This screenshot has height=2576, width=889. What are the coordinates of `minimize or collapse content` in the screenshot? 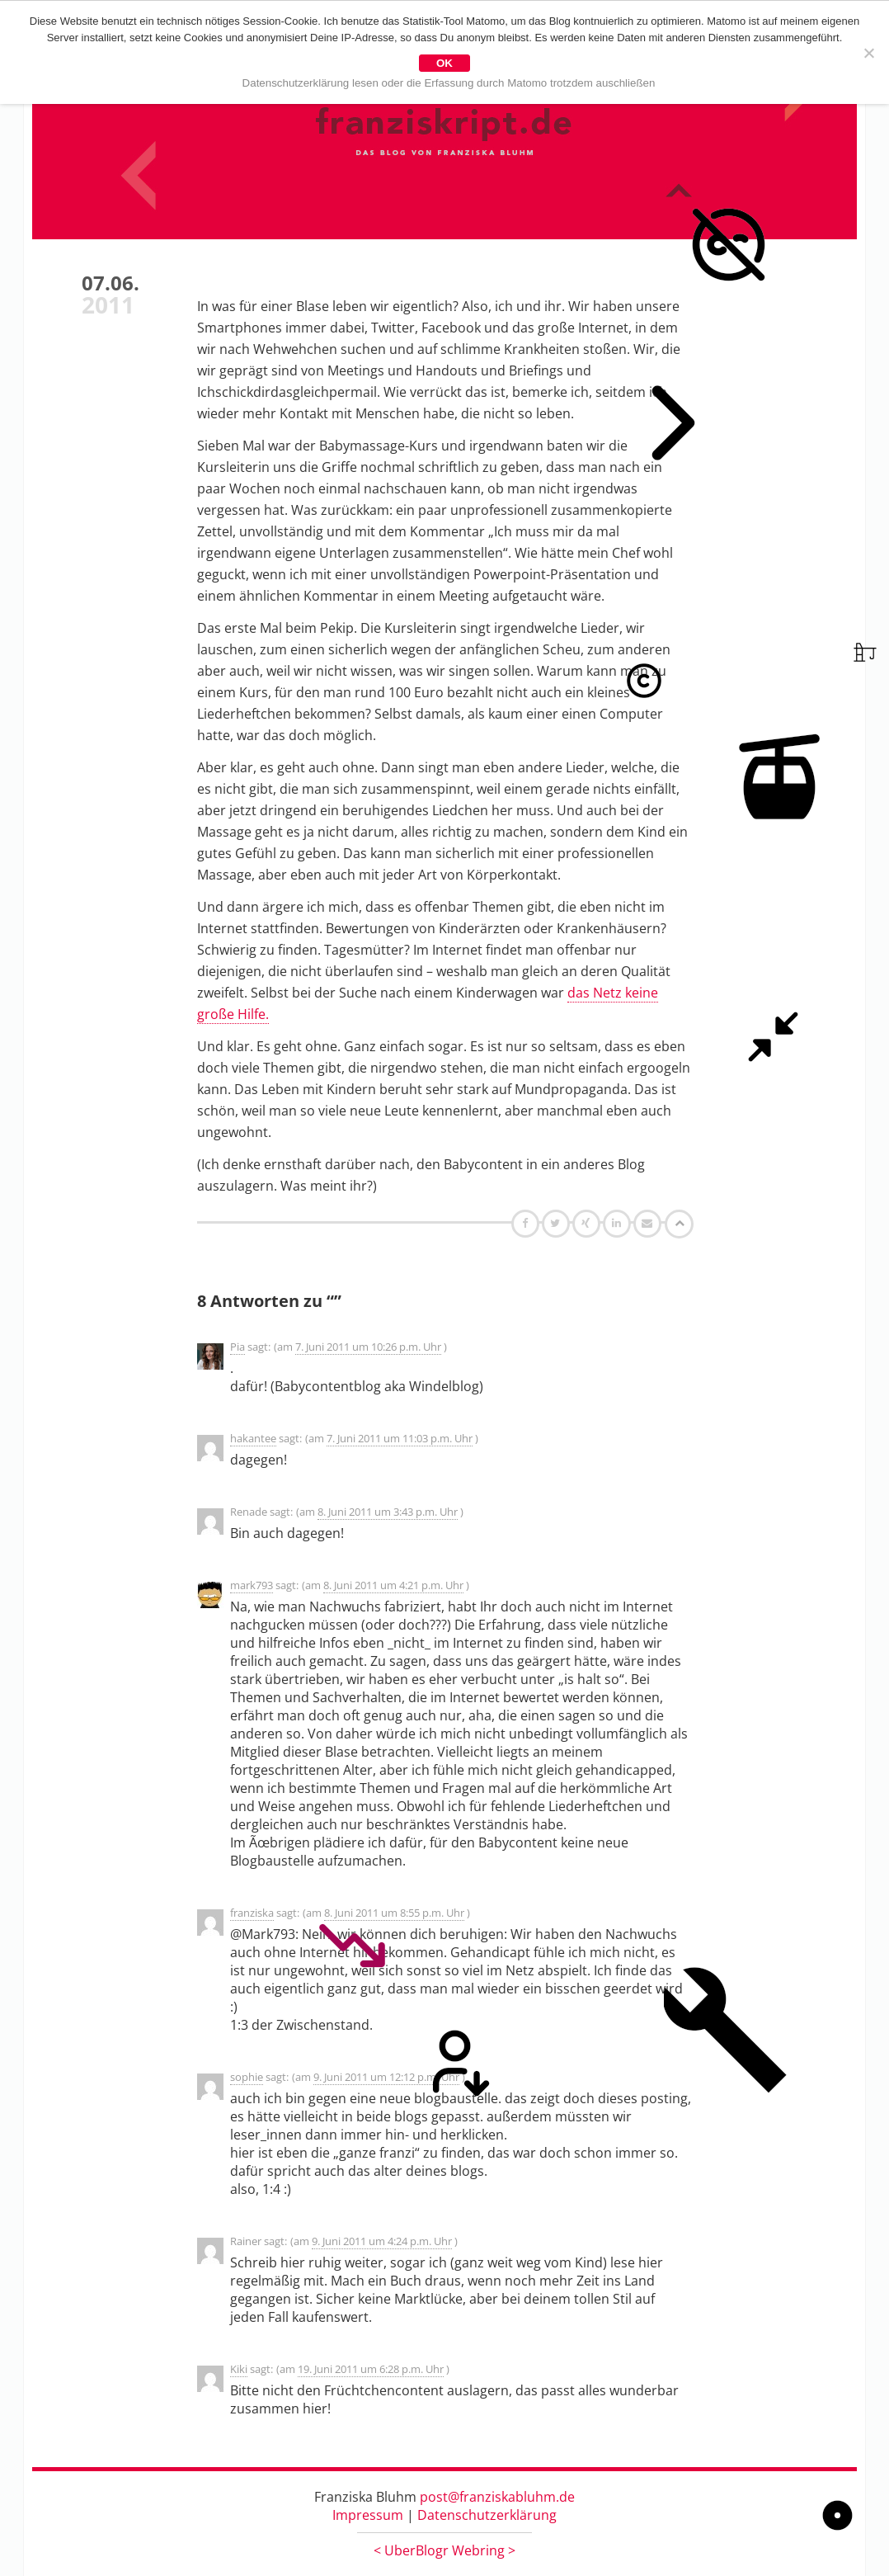 It's located at (773, 1036).